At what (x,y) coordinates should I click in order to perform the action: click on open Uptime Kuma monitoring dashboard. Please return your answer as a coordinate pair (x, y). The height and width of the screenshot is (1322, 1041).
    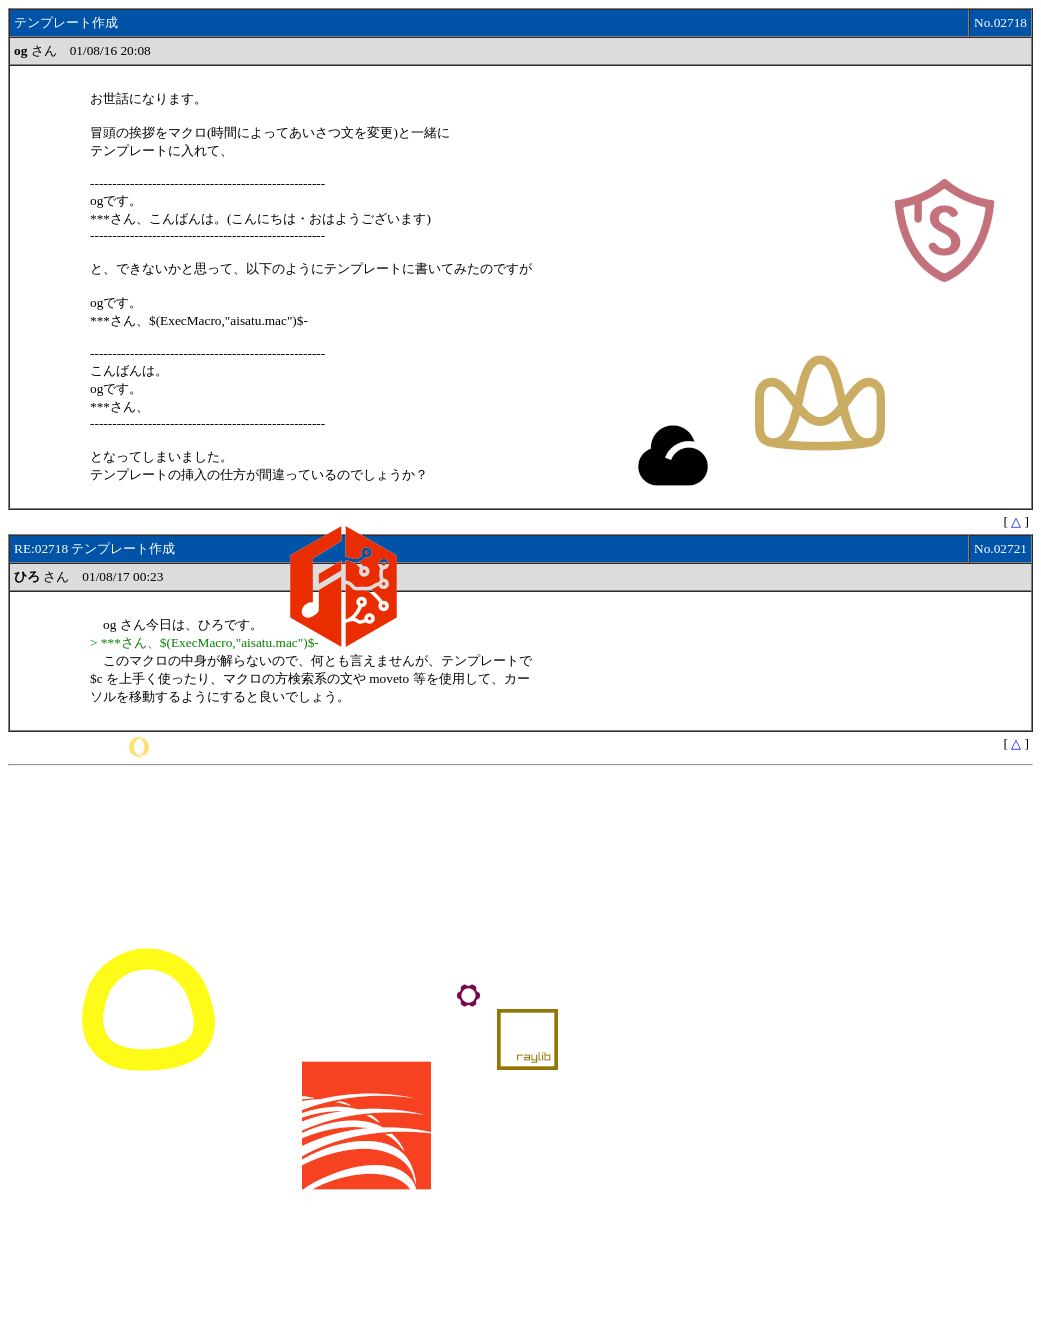
    Looking at the image, I should click on (148, 1009).